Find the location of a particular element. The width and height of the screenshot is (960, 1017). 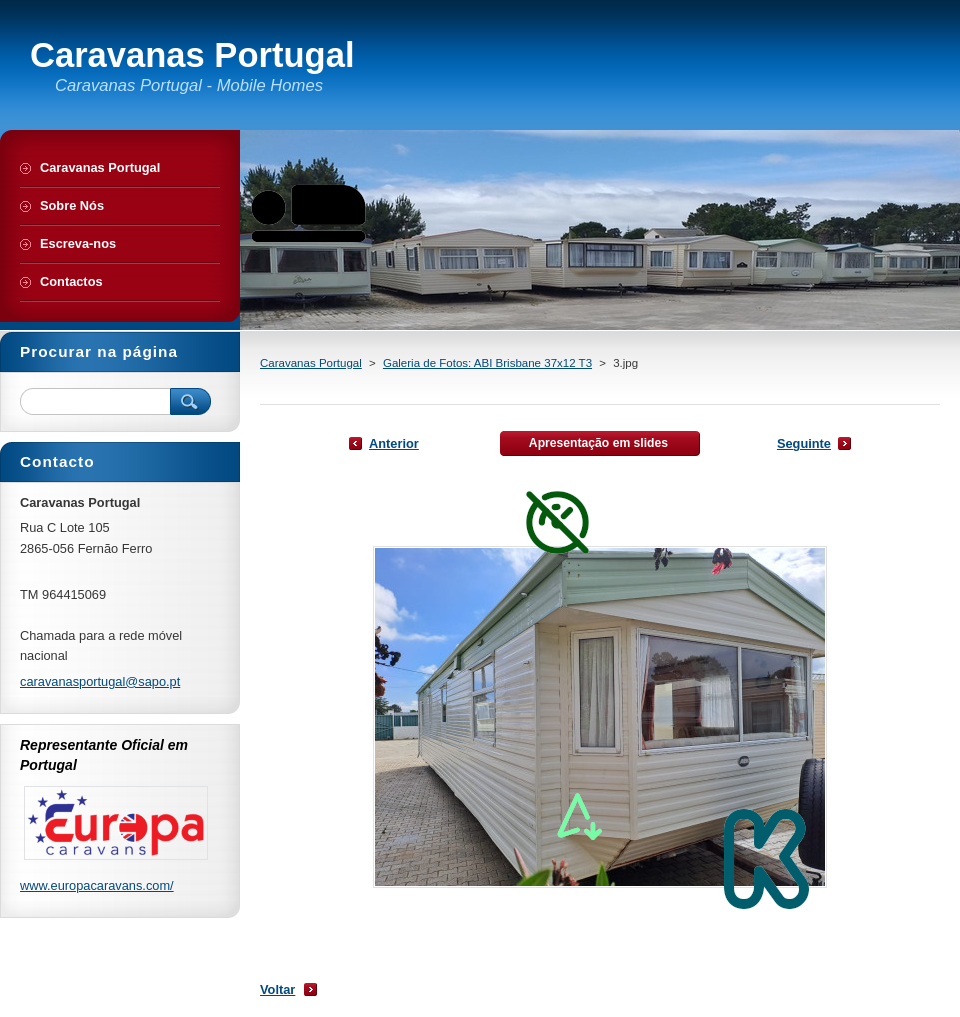

view hotel or accommodation options is located at coordinates (308, 213).